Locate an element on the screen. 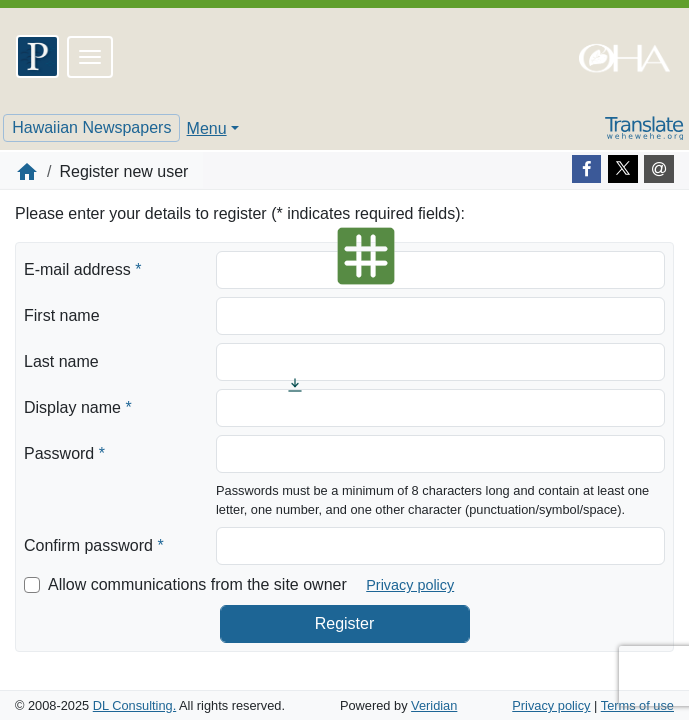 The image size is (689, 720). download file to device is located at coordinates (295, 385).